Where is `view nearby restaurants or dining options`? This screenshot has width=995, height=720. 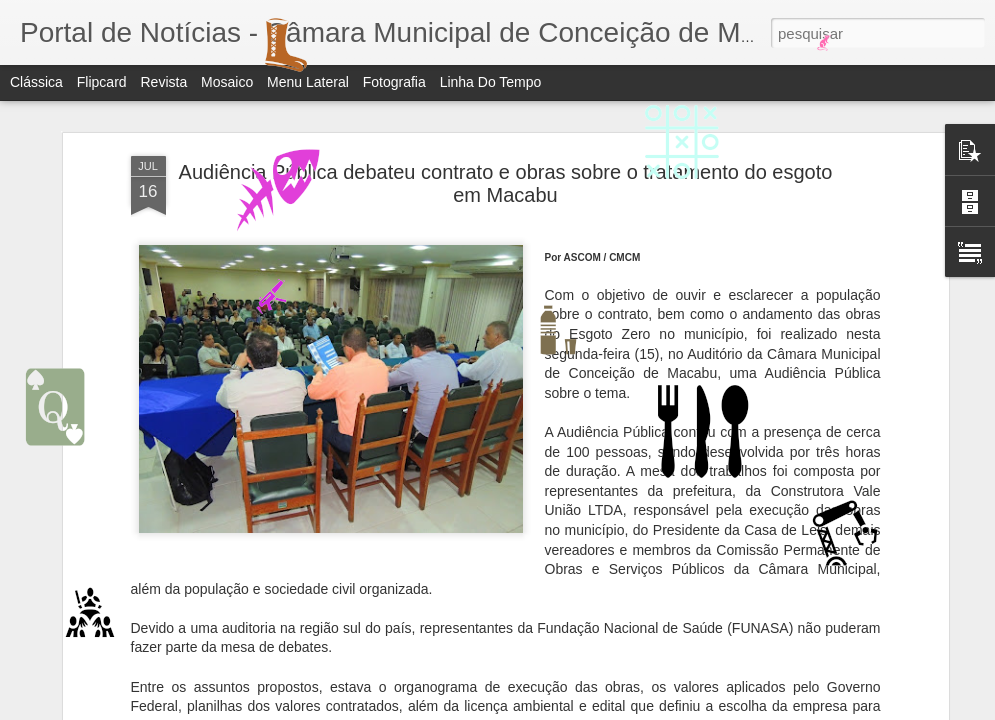 view nearby restaurants or dining options is located at coordinates (701, 431).